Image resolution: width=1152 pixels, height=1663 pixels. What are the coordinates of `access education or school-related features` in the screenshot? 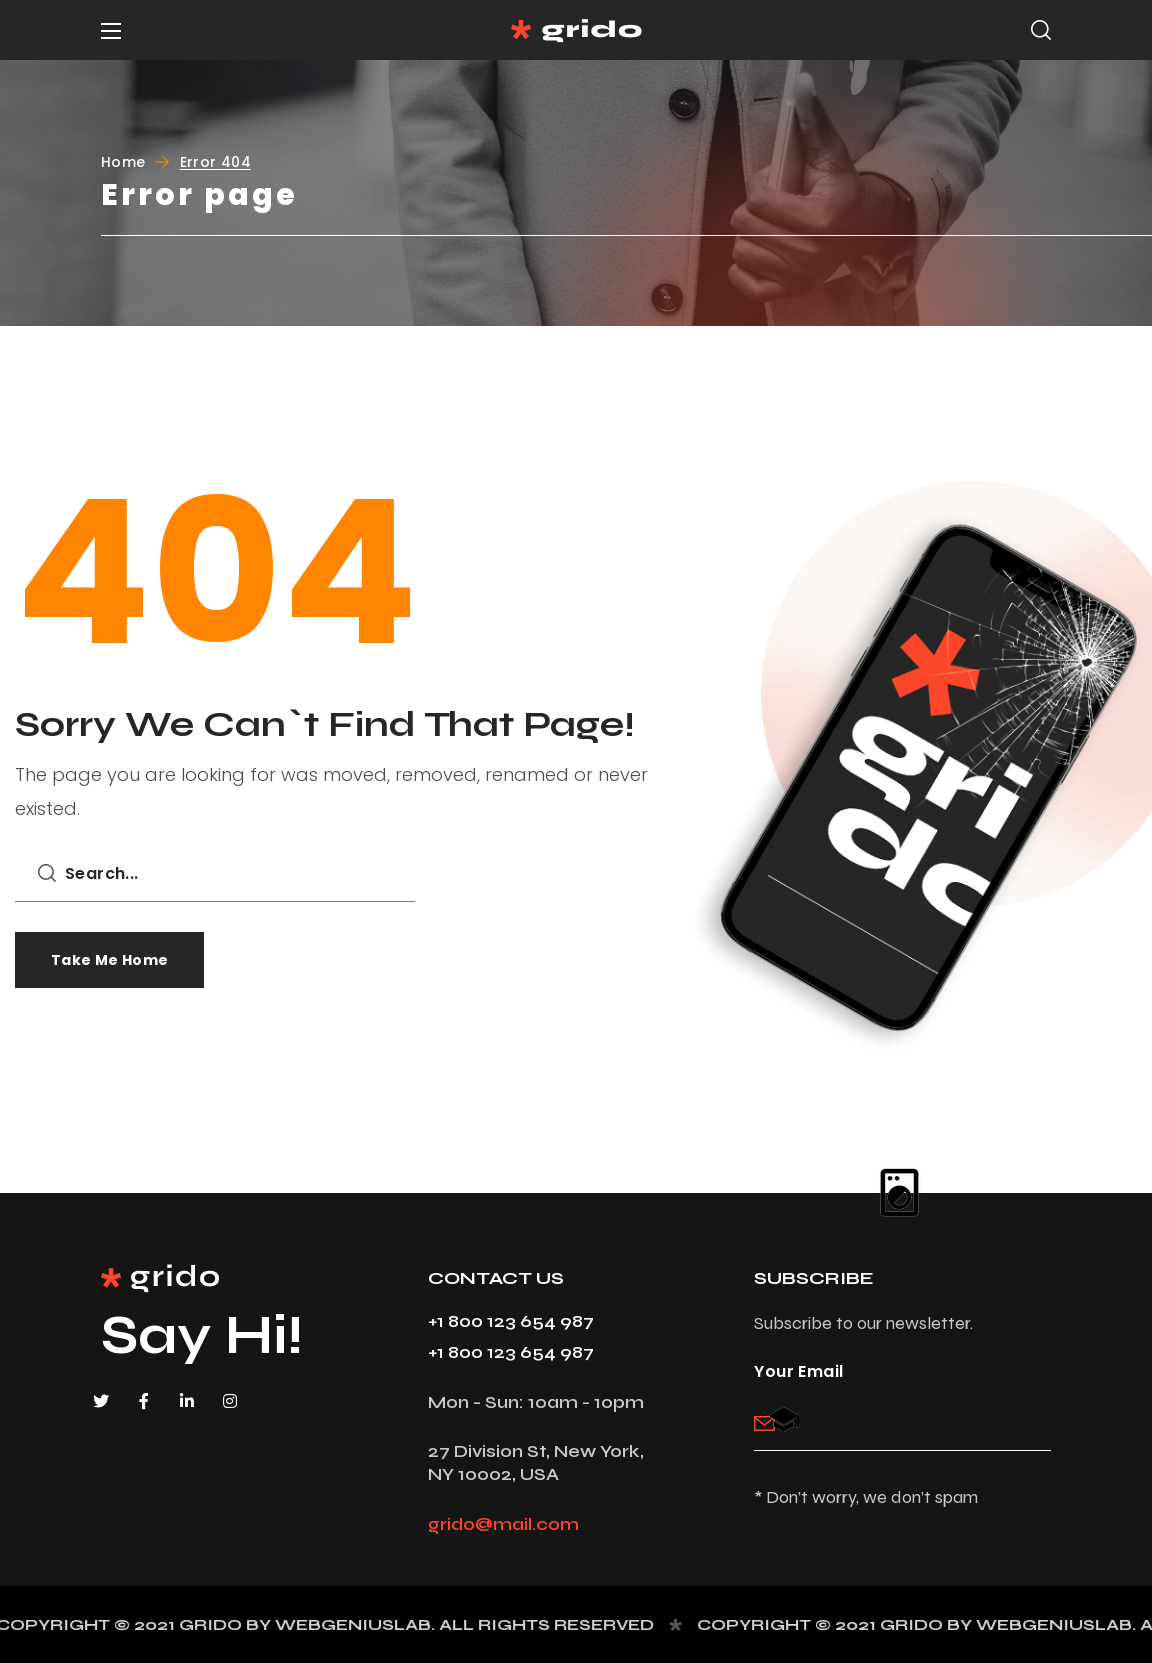 It's located at (783, 1419).